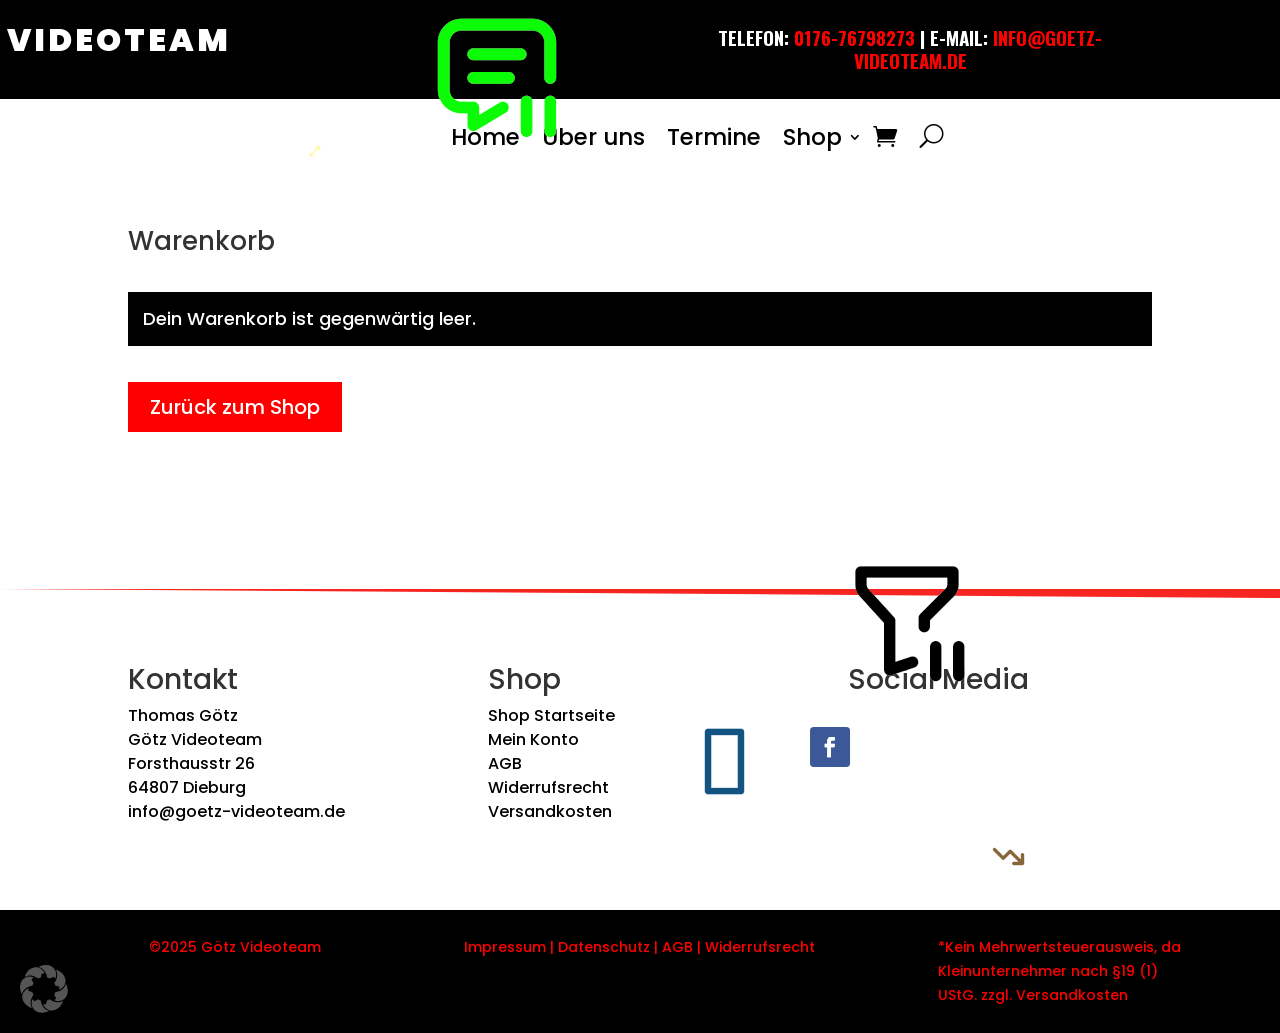 This screenshot has height=1033, width=1280. What do you see at coordinates (497, 72) in the screenshot?
I see `pause message notifications` at bounding box center [497, 72].